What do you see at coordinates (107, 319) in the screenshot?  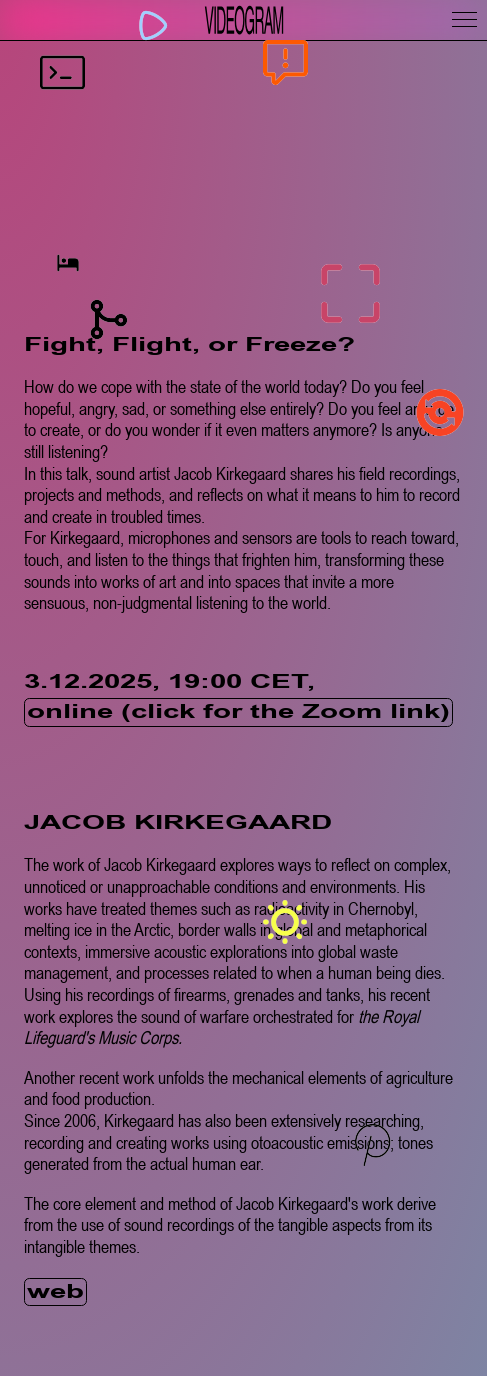 I see `merge a branch into the main codebase` at bounding box center [107, 319].